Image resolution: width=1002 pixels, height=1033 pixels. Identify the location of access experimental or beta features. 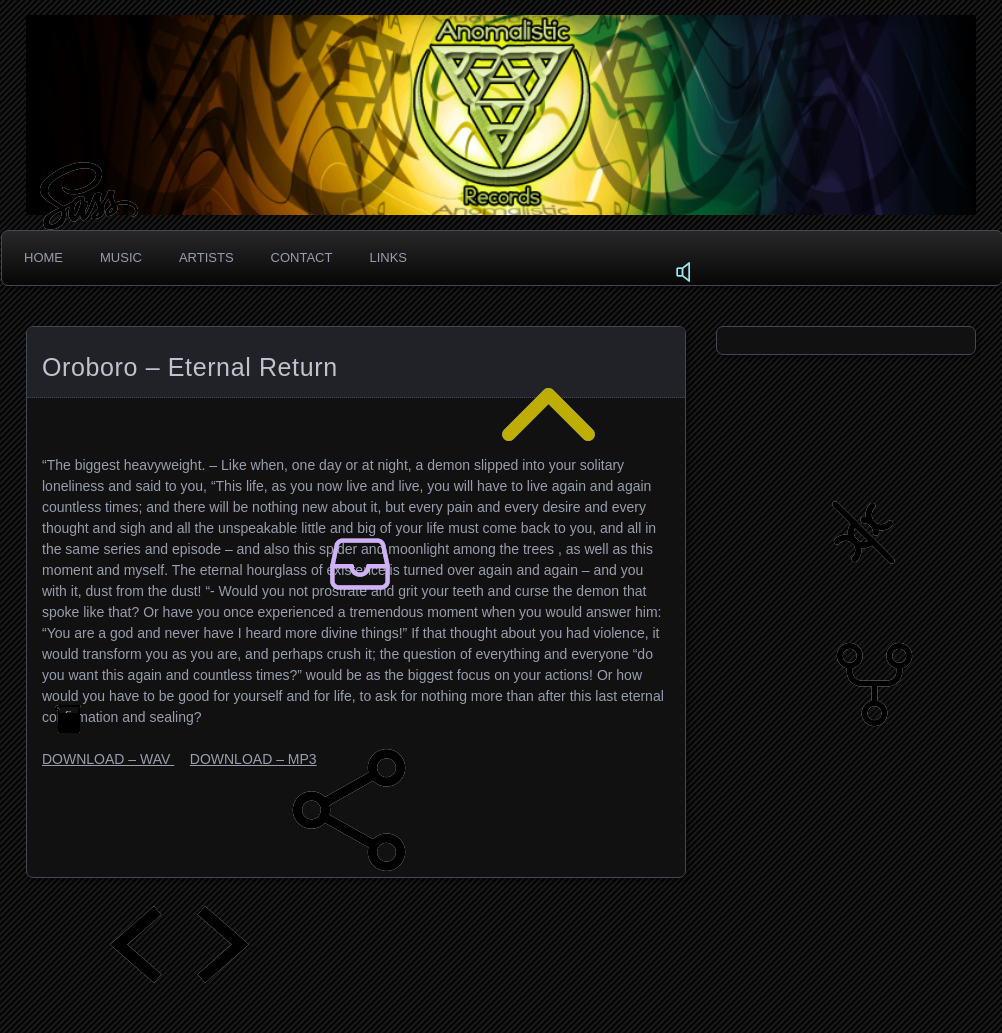
(68, 719).